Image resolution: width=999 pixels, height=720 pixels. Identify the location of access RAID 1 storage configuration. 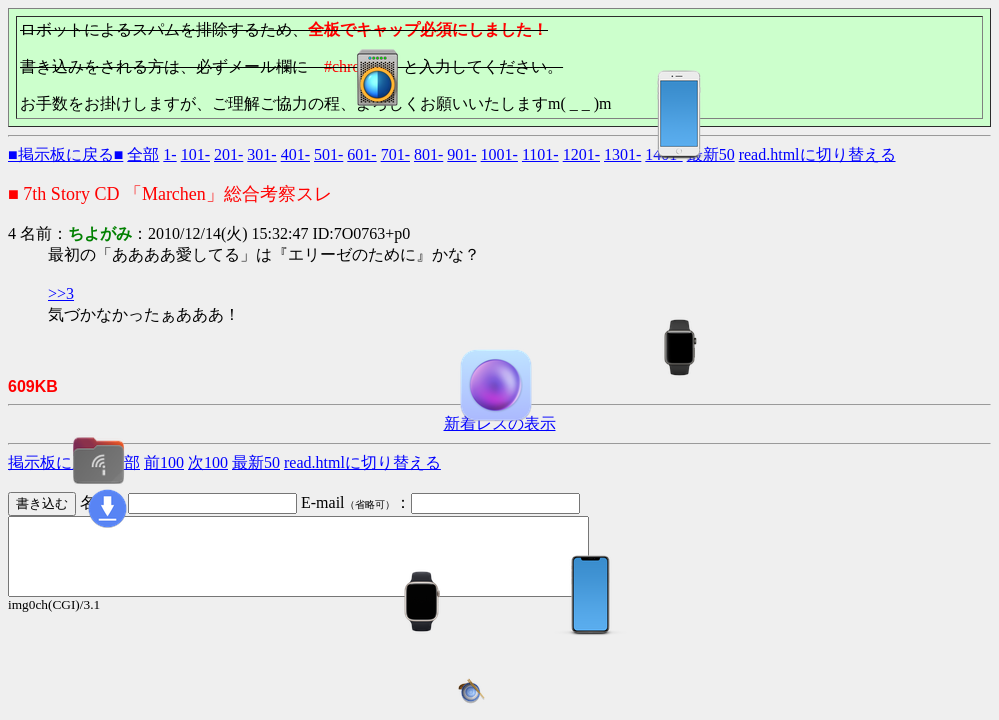
(377, 77).